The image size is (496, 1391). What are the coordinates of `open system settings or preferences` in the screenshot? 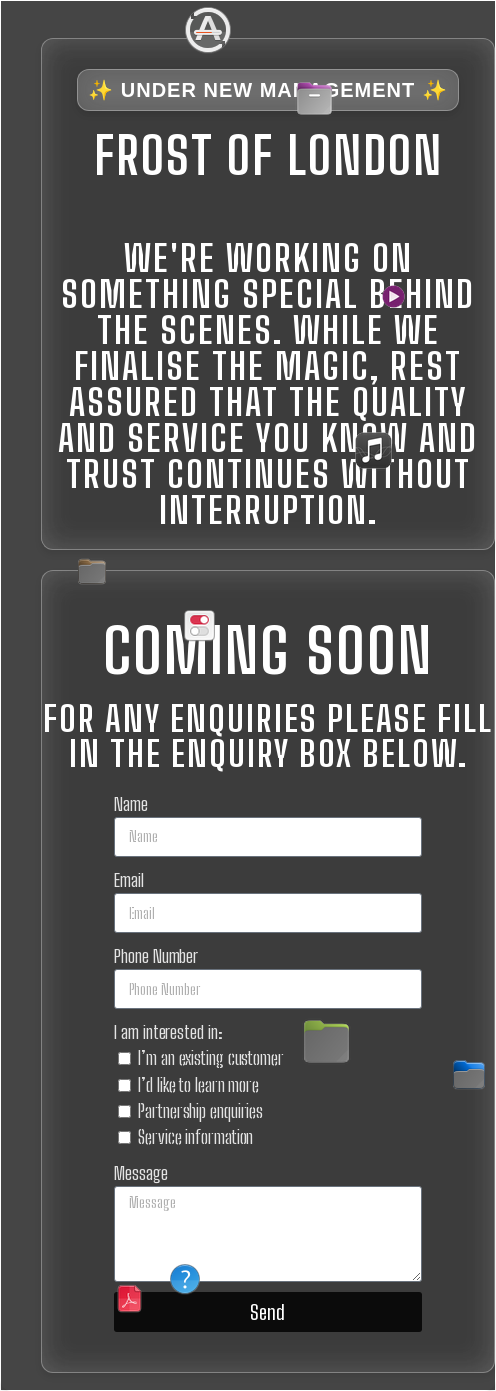 It's located at (199, 625).